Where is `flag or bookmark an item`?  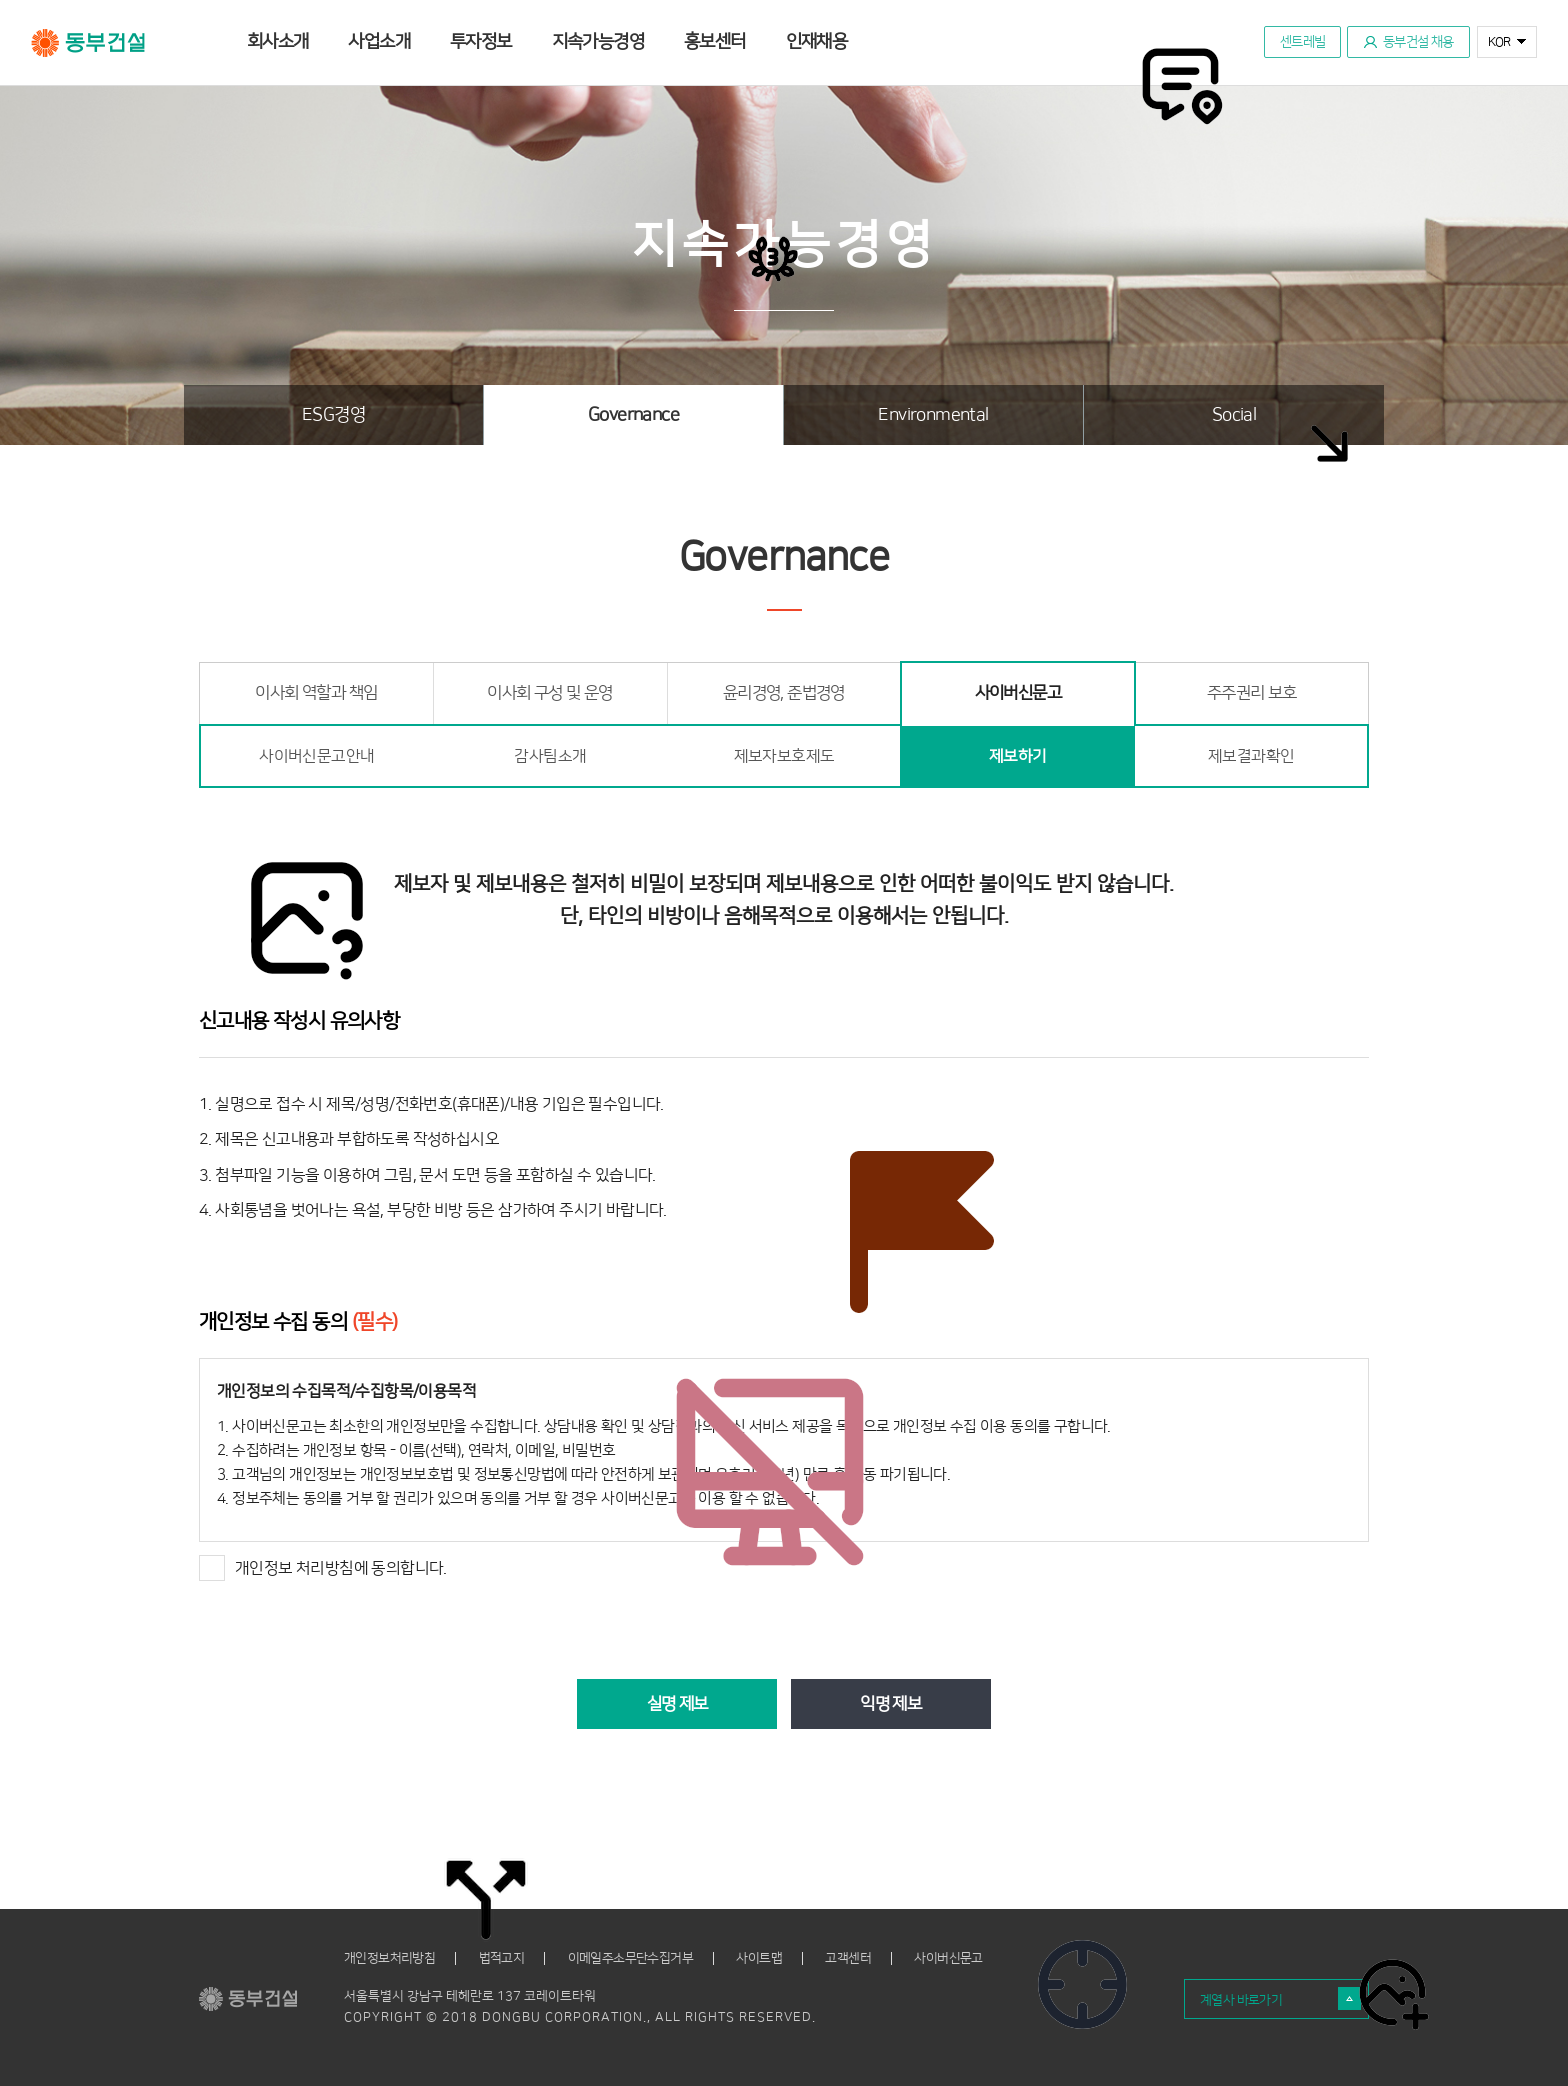
flag or bookmark an item is located at coordinates (922, 1223).